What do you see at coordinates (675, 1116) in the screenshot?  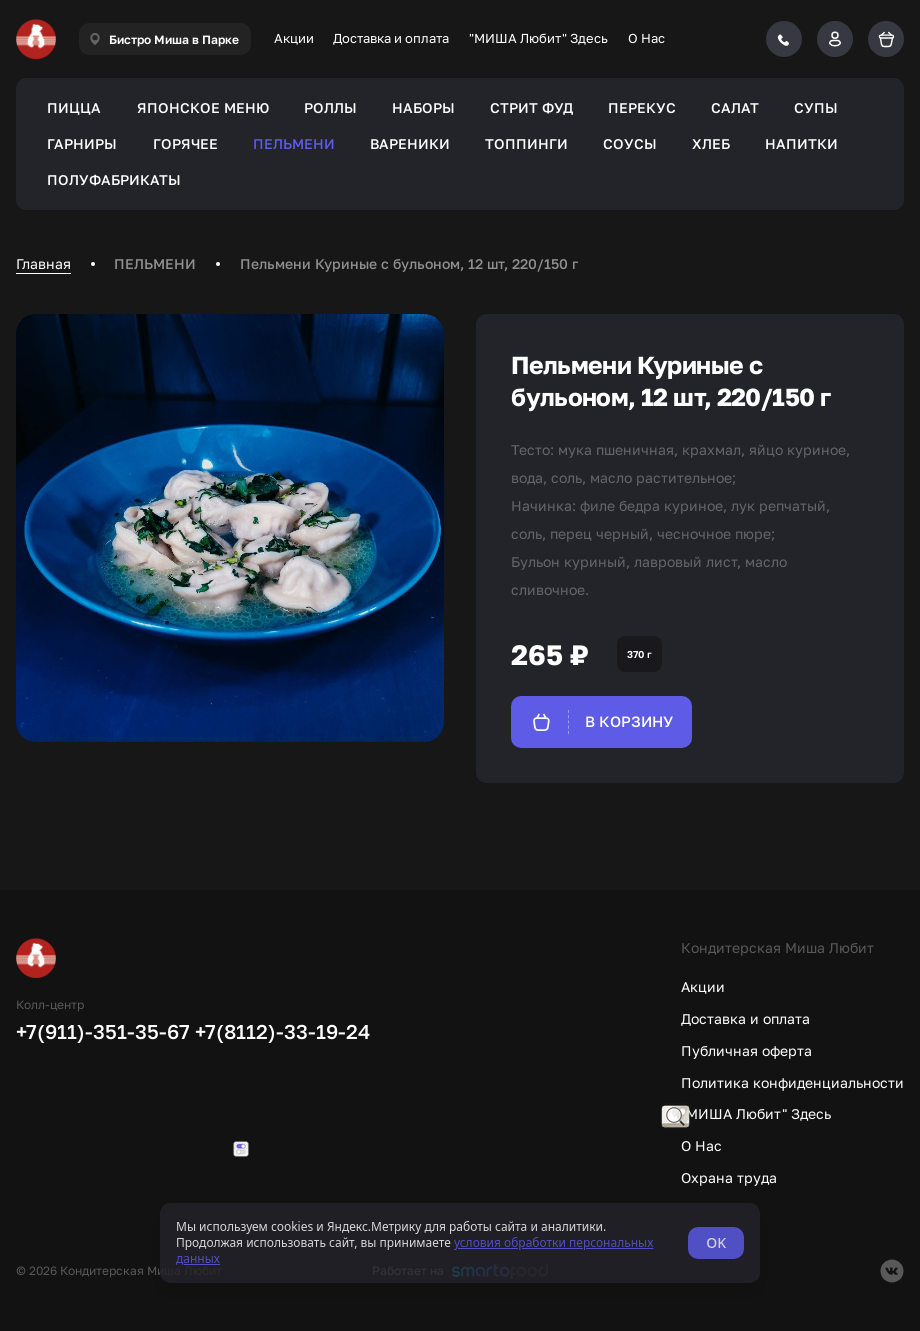 I see `open eye of gnome image viewer` at bounding box center [675, 1116].